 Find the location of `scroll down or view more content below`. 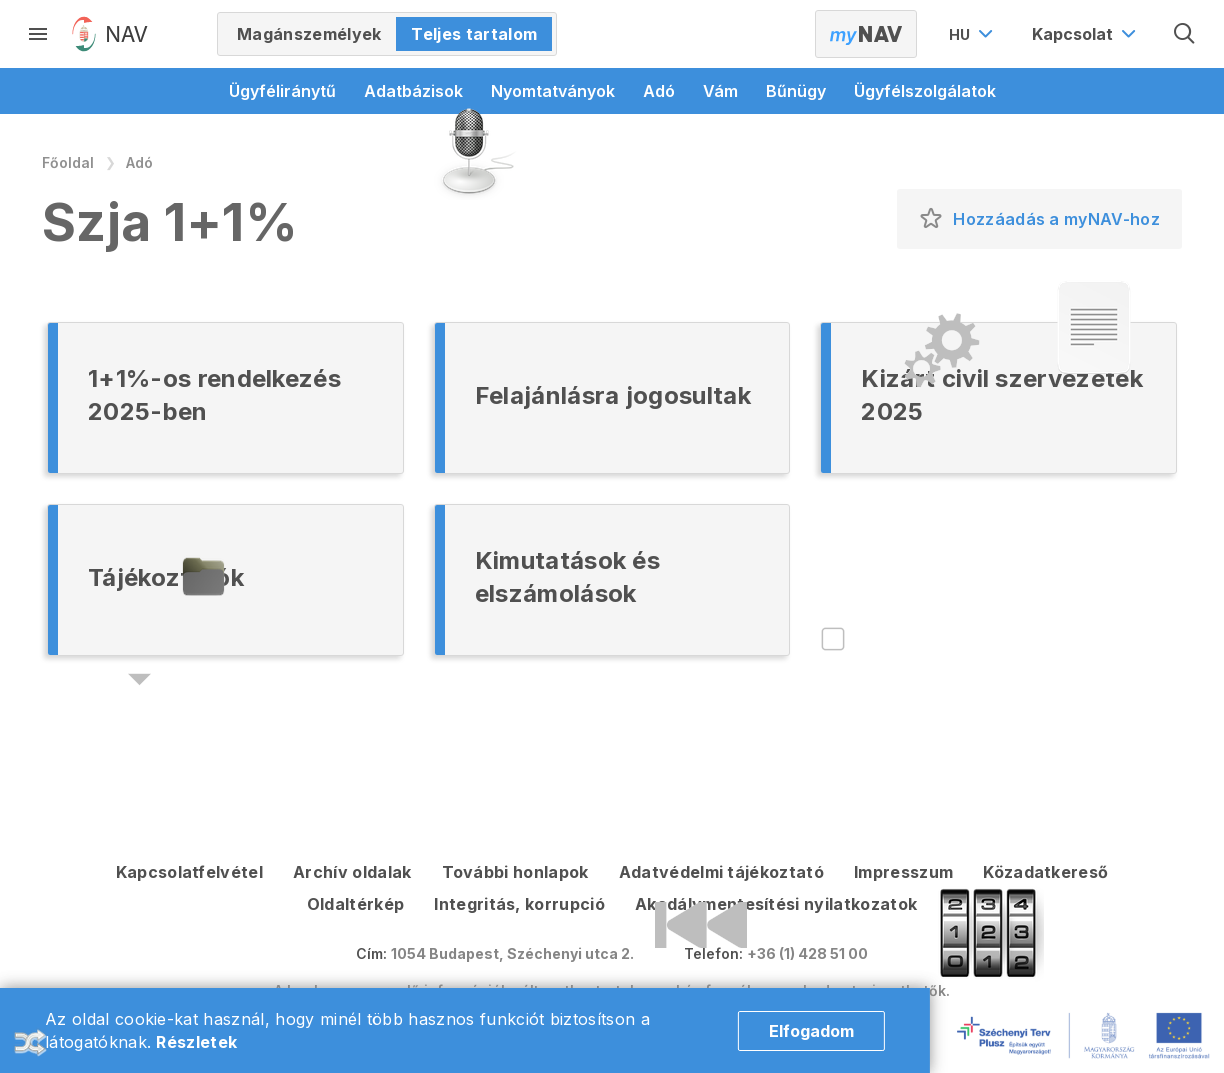

scroll down or view more content below is located at coordinates (139, 678).